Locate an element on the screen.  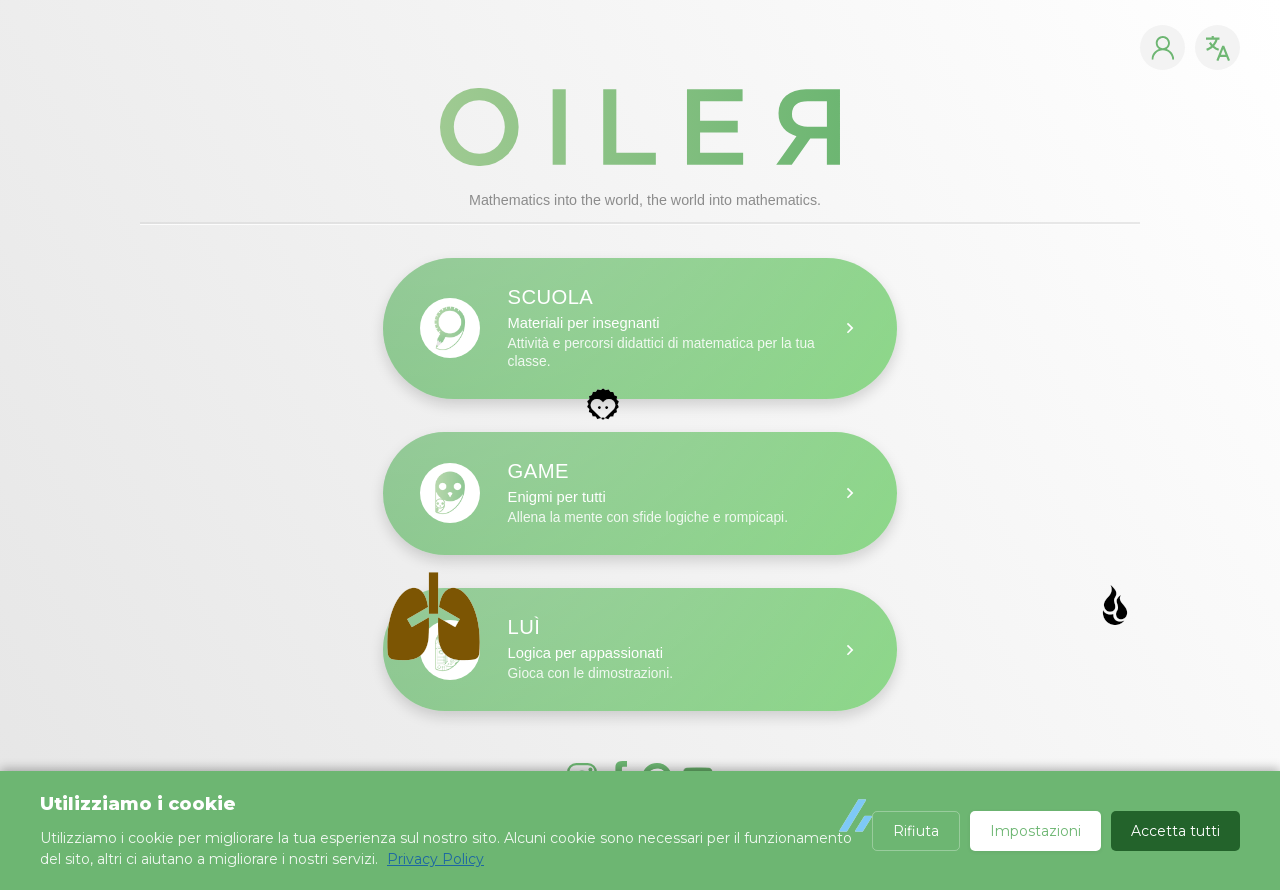
backblaze cloud backup service logo is located at coordinates (1115, 605).